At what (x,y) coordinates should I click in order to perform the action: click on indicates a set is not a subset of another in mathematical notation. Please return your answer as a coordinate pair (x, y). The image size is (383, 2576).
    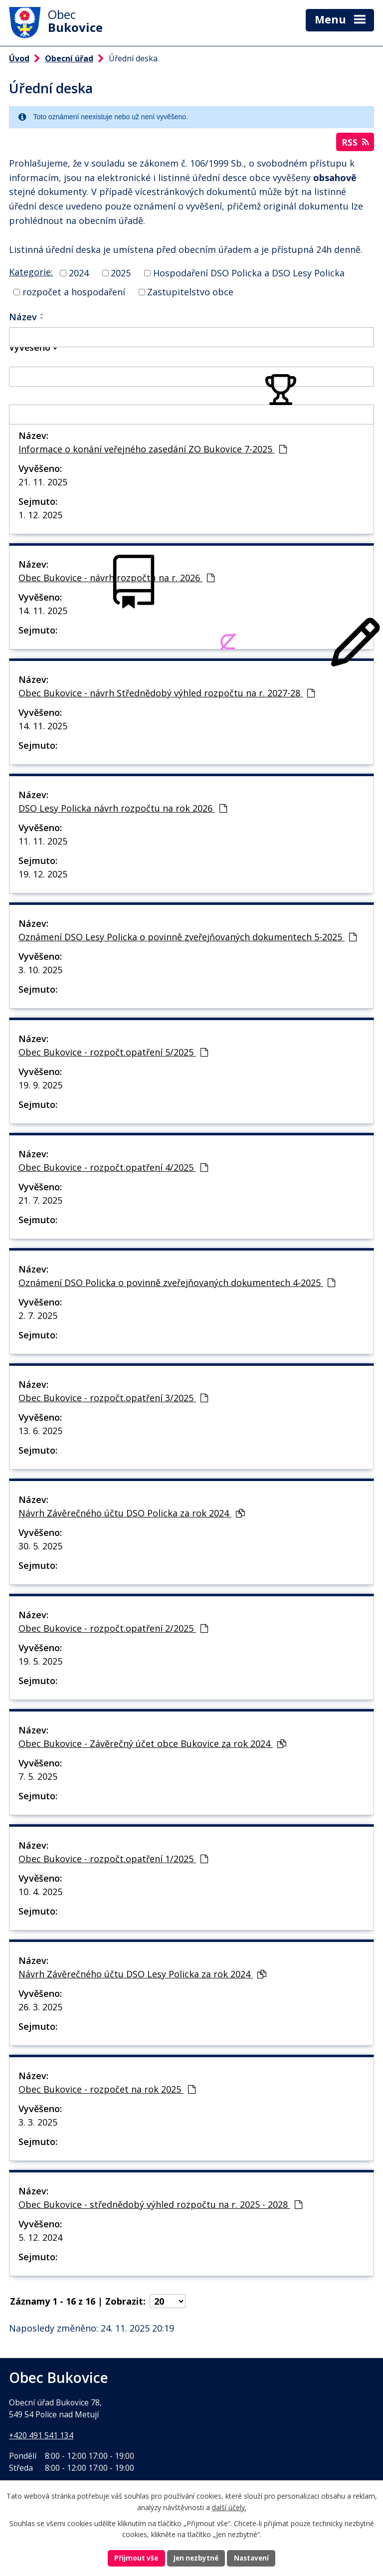
    Looking at the image, I should click on (228, 642).